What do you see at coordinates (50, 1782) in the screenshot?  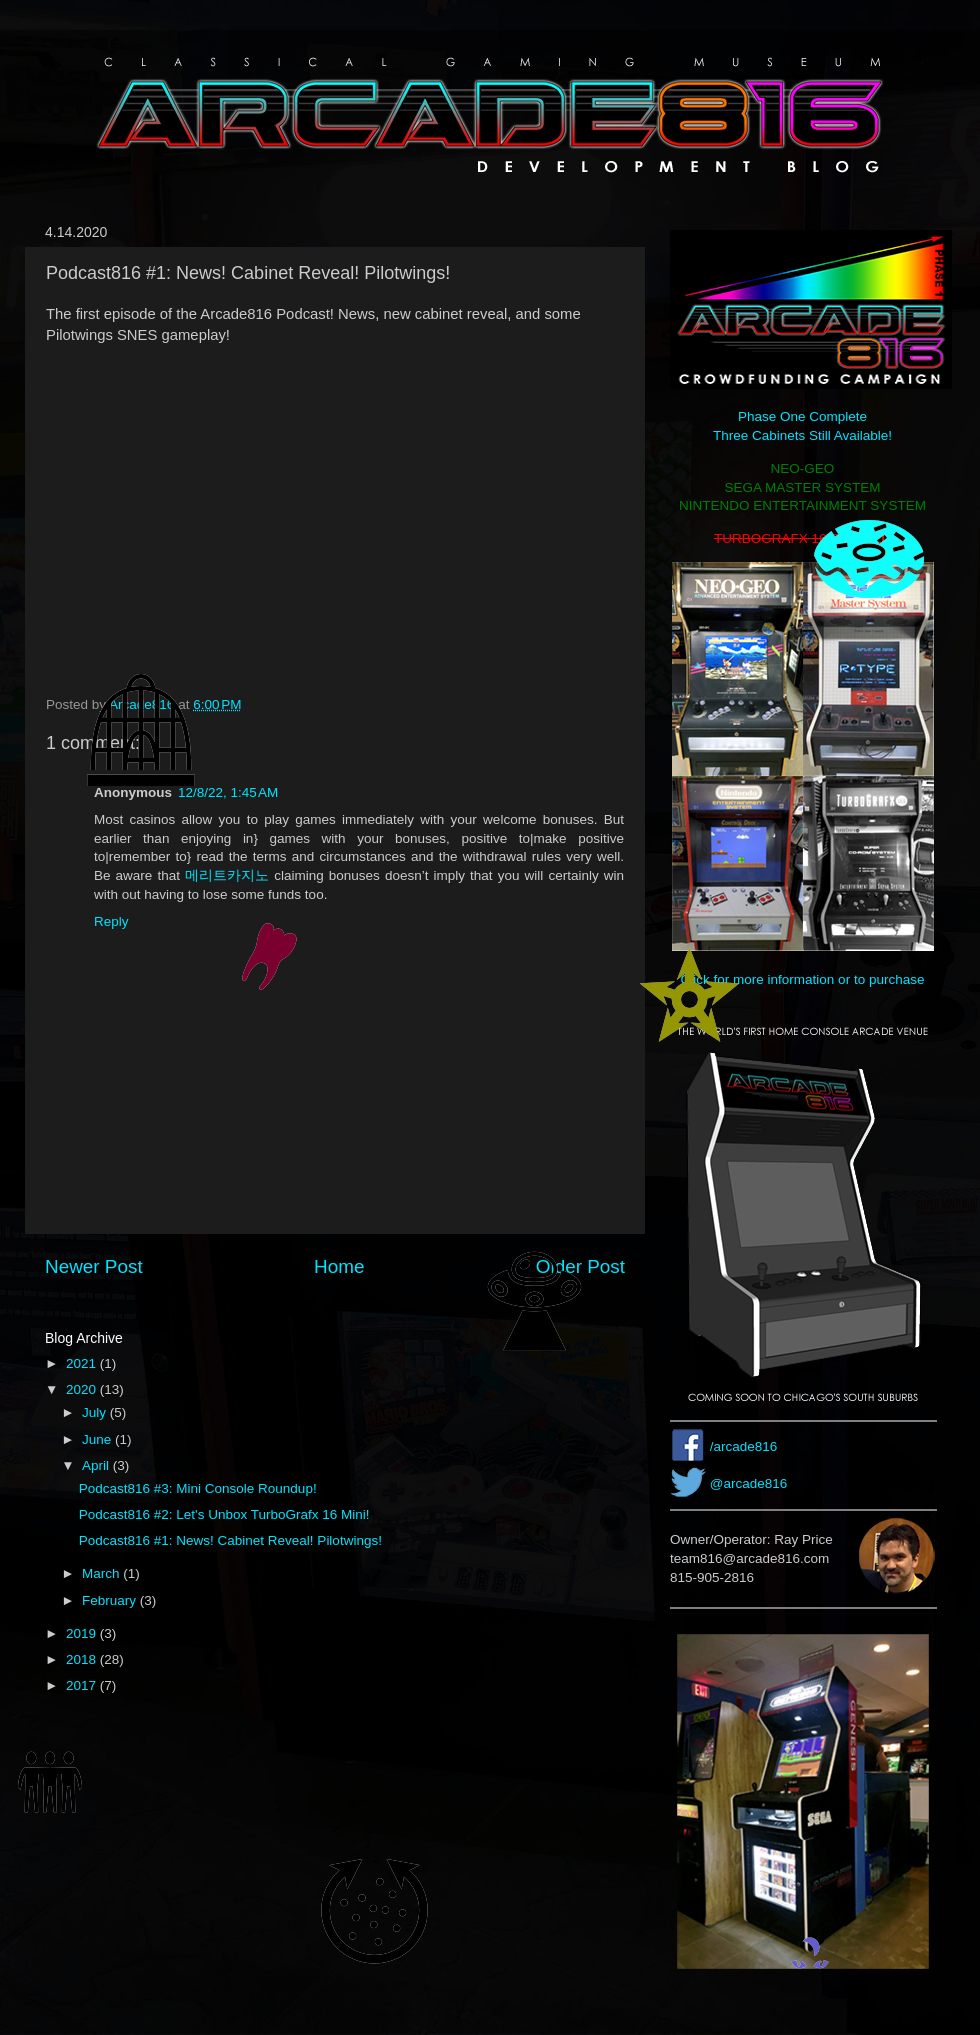 I see `view your friends list` at bounding box center [50, 1782].